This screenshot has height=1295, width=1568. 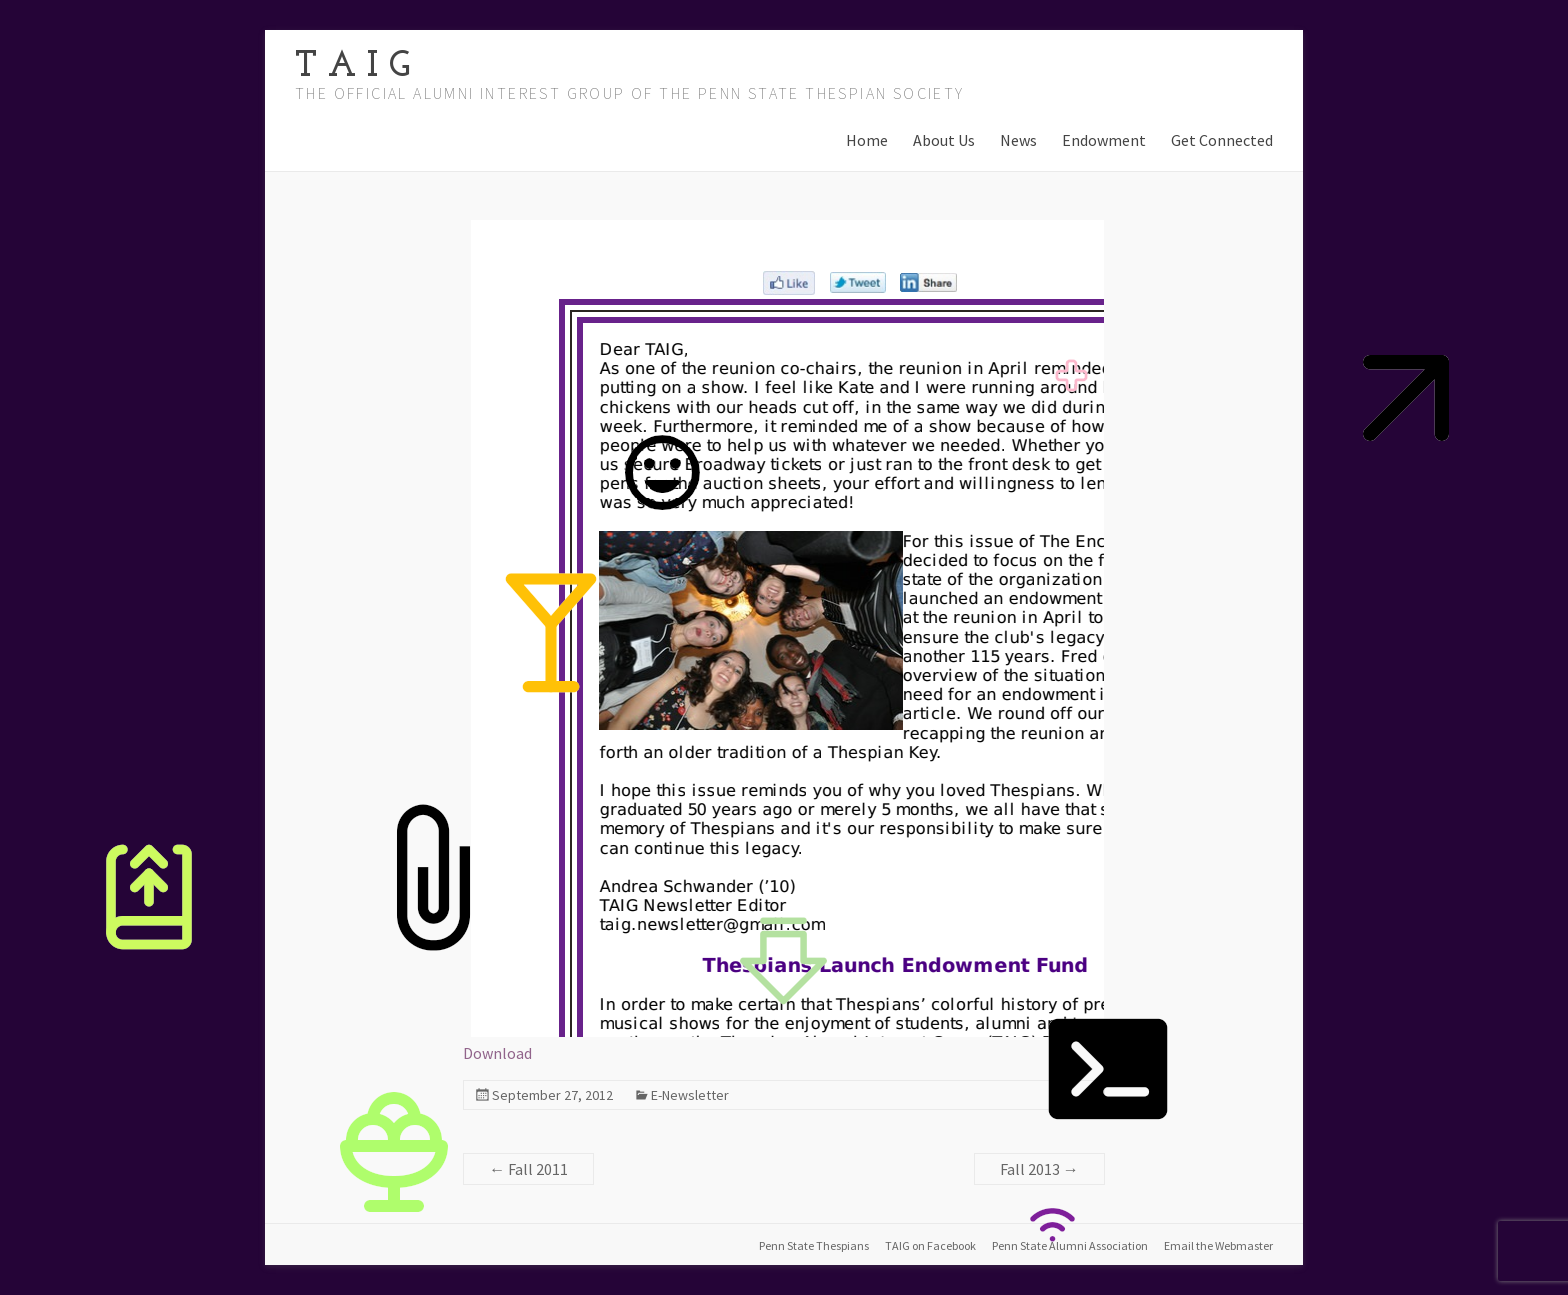 What do you see at coordinates (394, 1152) in the screenshot?
I see `view dessert or ice cream options` at bounding box center [394, 1152].